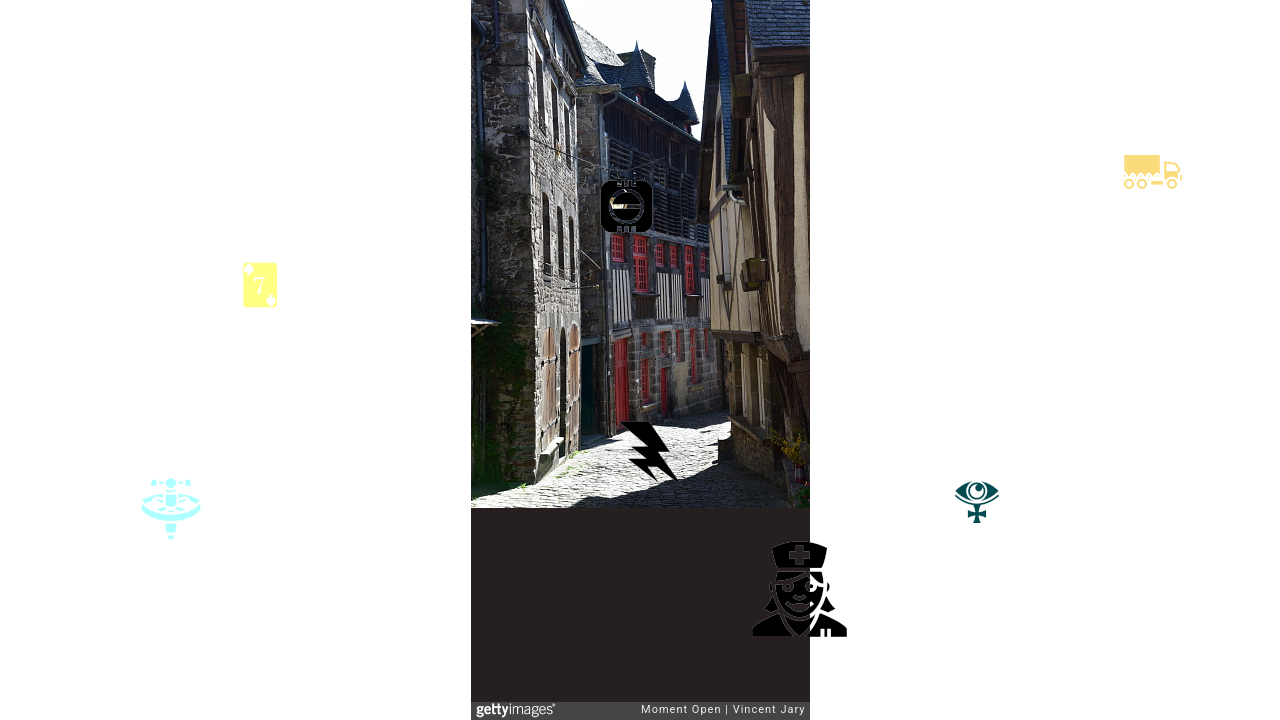 The height and width of the screenshot is (720, 1280). What do you see at coordinates (799, 589) in the screenshot?
I see `access healthcare or medical services` at bounding box center [799, 589].